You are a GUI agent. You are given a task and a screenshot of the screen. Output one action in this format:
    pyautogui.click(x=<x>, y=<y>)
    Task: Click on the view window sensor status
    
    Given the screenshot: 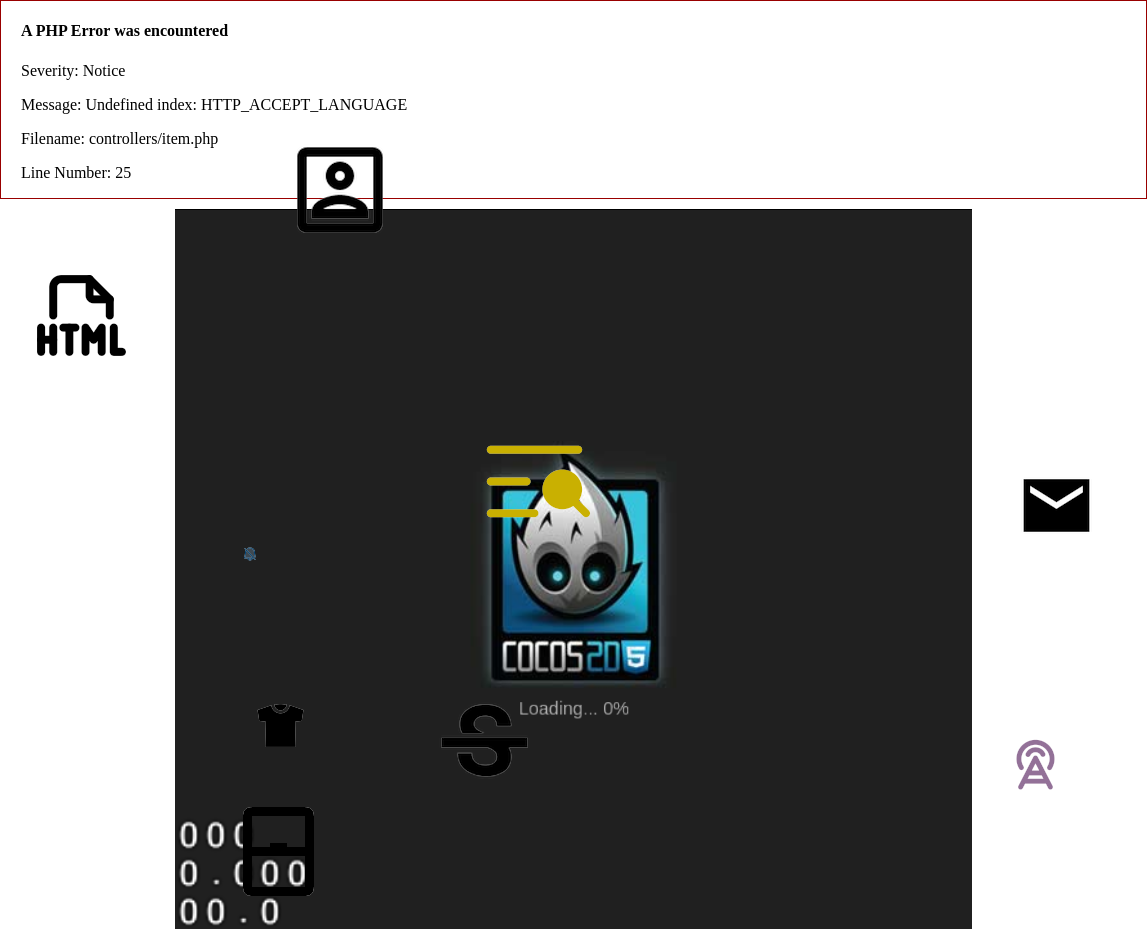 What is the action you would take?
    pyautogui.click(x=278, y=851)
    